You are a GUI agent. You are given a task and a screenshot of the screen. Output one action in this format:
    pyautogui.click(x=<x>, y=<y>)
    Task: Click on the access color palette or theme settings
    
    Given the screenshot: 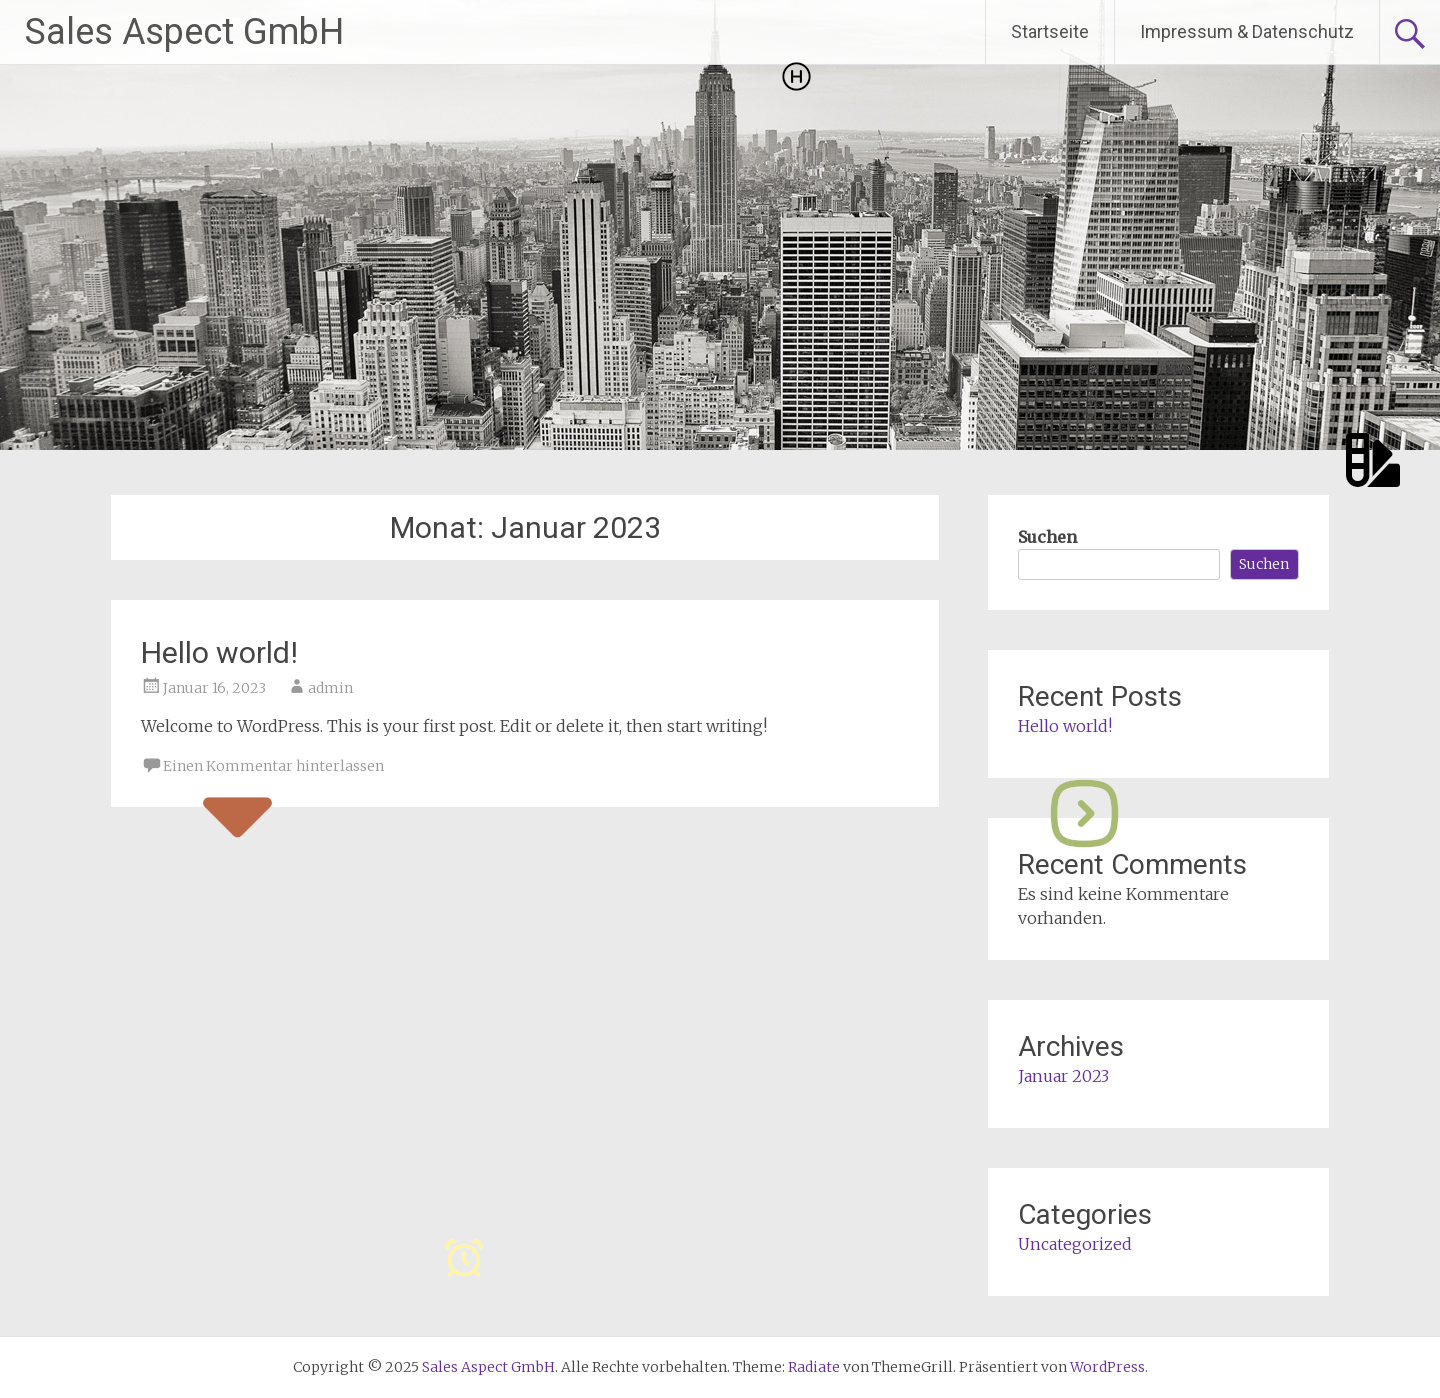 What is the action you would take?
    pyautogui.click(x=1373, y=460)
    